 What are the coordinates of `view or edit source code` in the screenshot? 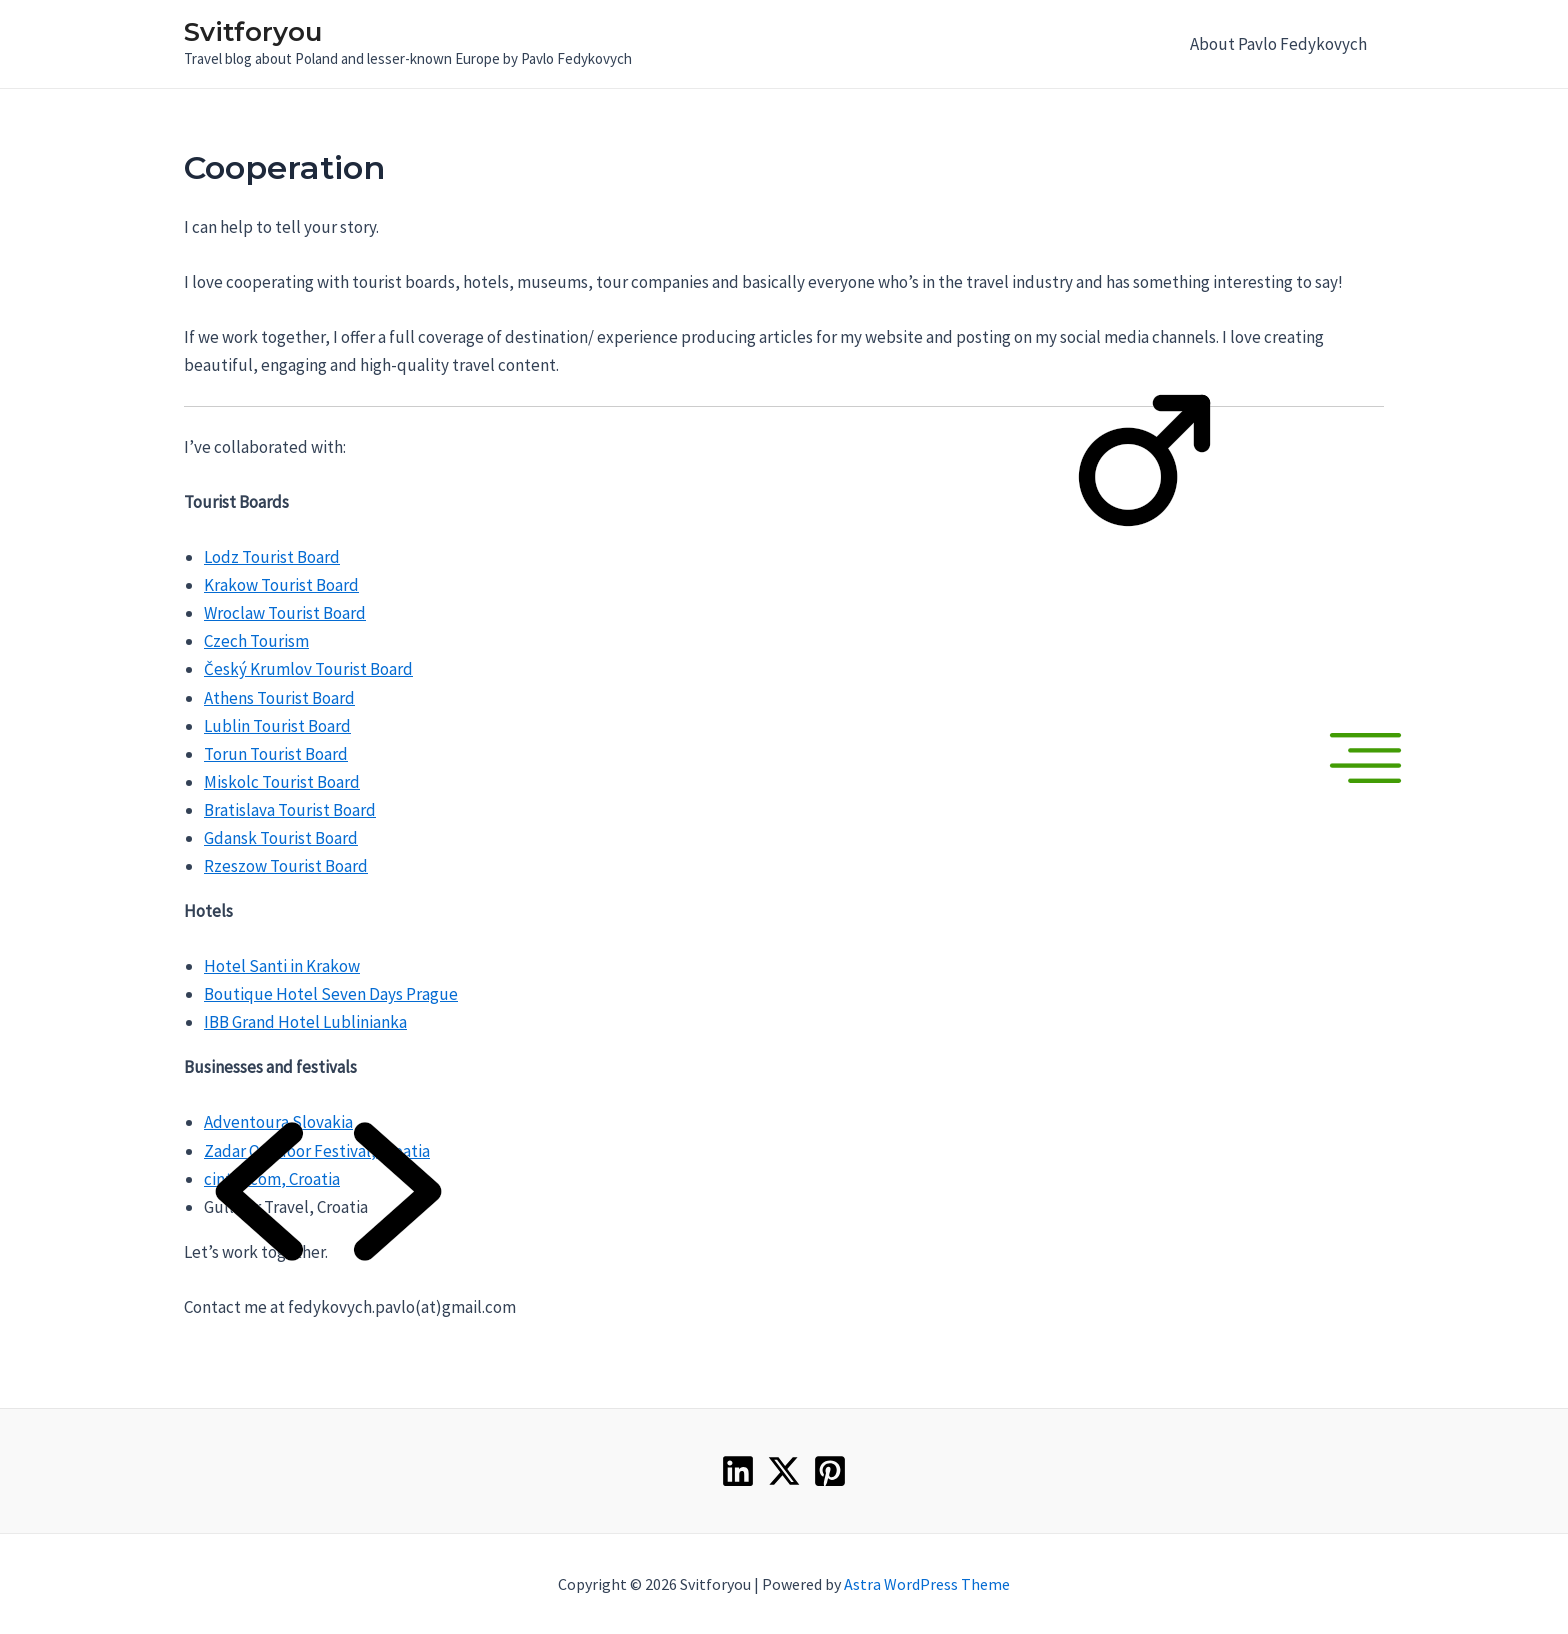 It's located at (328, 1191).